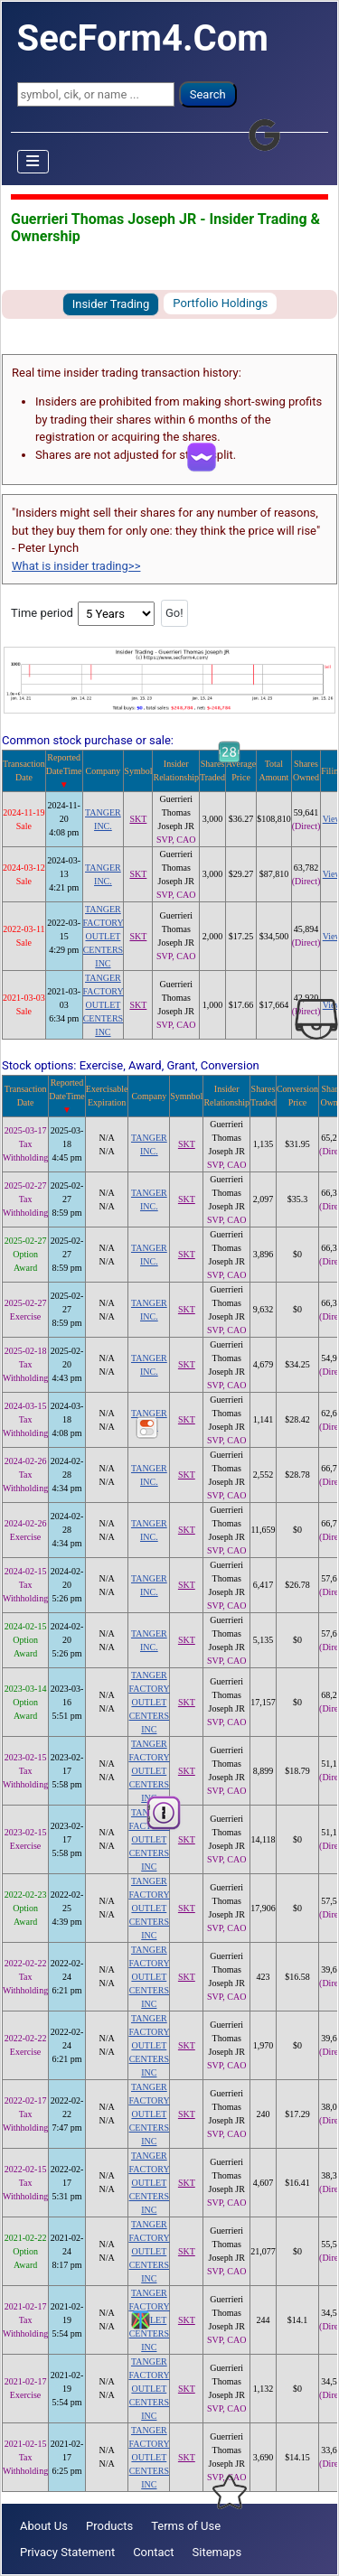 Image resolution: width=339 pixels, height=2576 pixels. I want to click on sign in with your Google account, so click(264, 135).